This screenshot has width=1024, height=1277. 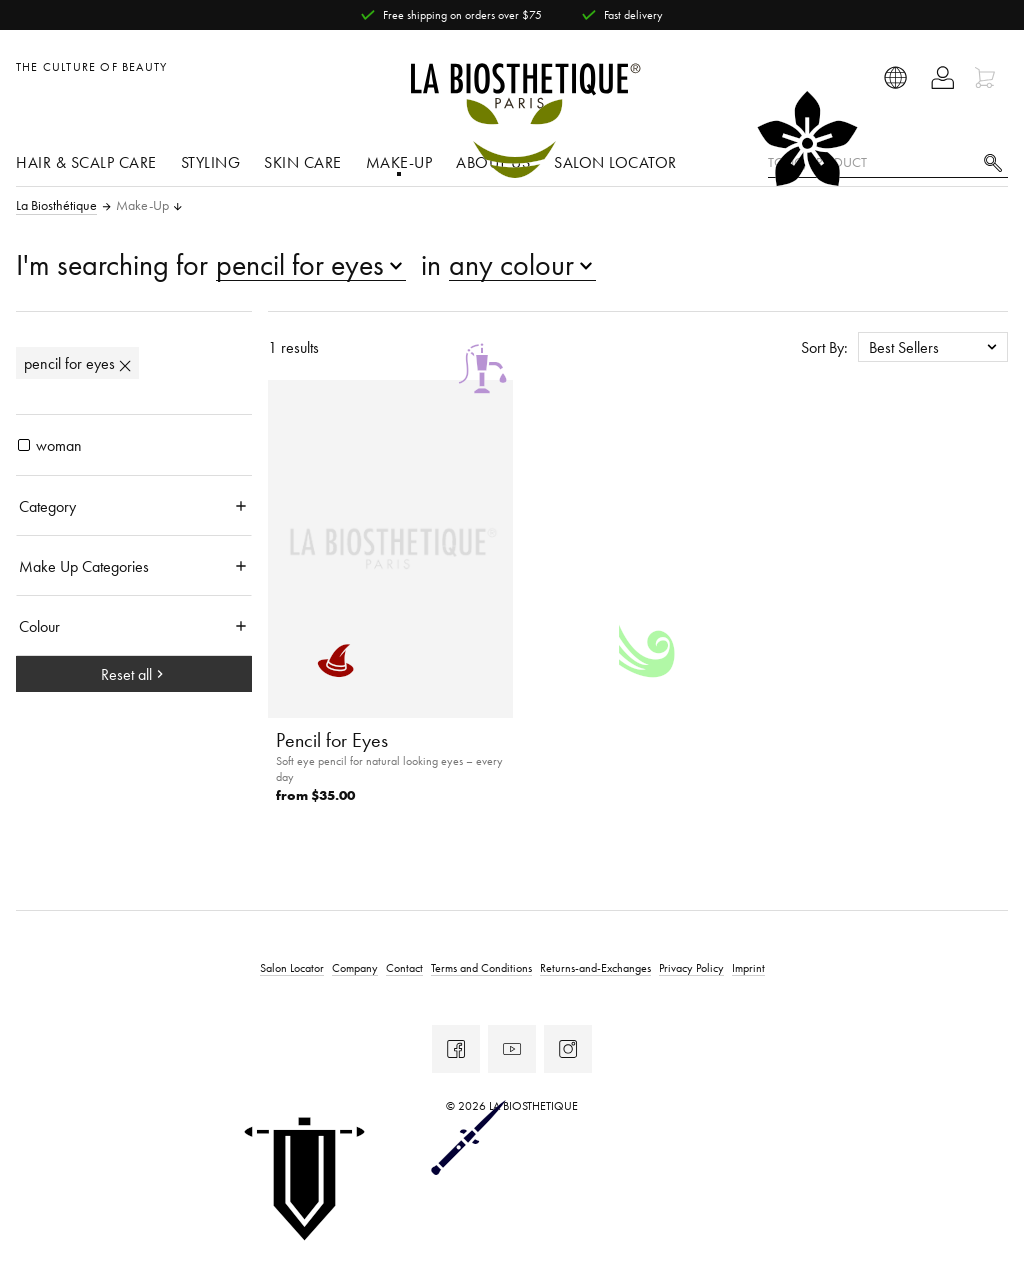 I want to click on adjust banner width or resize vertical flag element, so click(x=304, y=1177).